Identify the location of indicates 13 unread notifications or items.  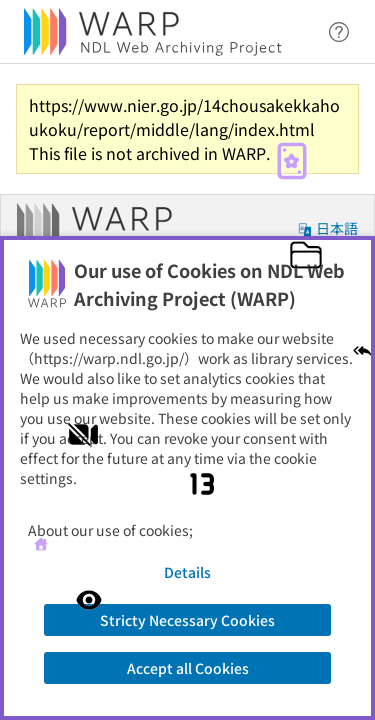
(201, 484).